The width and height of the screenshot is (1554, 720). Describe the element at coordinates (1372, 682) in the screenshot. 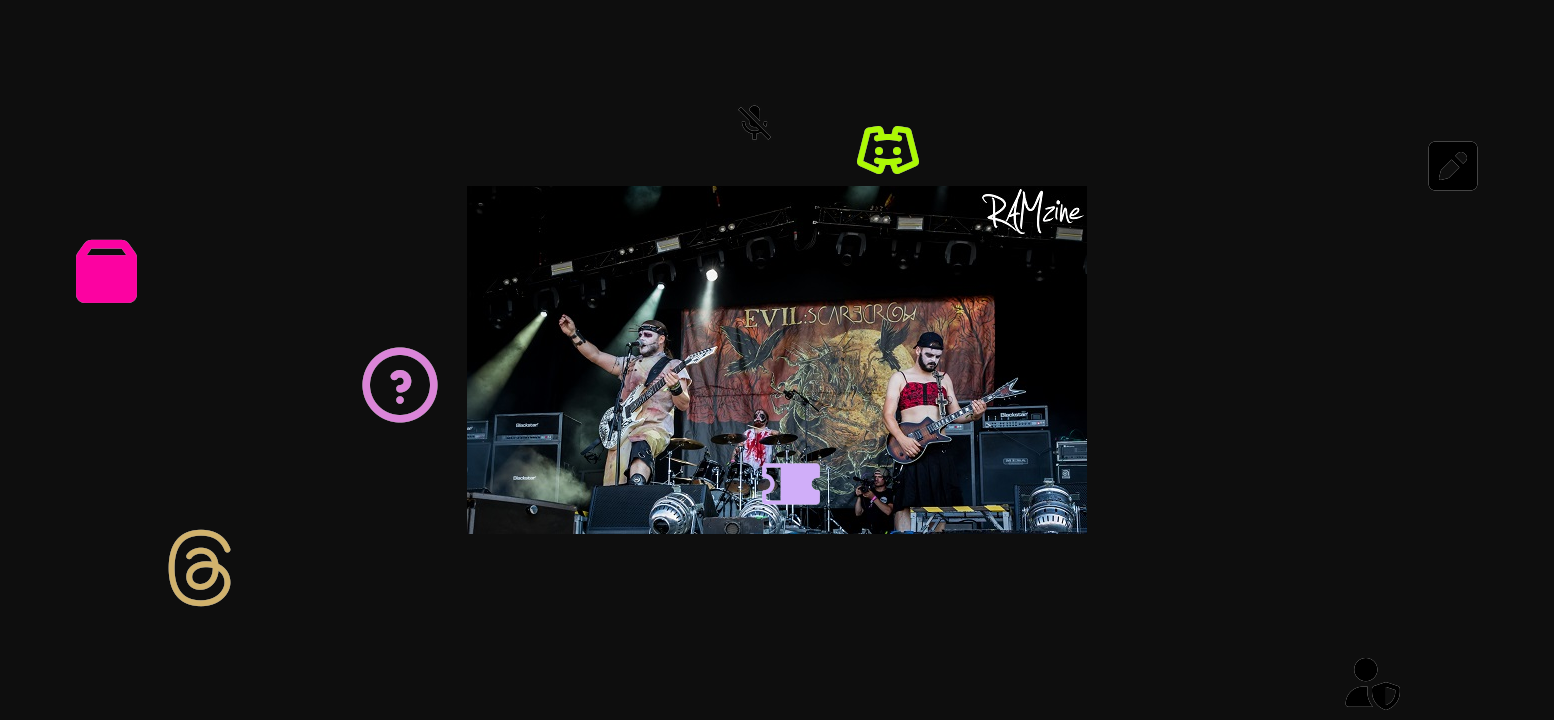

I see `access user privacy and security settings` at that location.